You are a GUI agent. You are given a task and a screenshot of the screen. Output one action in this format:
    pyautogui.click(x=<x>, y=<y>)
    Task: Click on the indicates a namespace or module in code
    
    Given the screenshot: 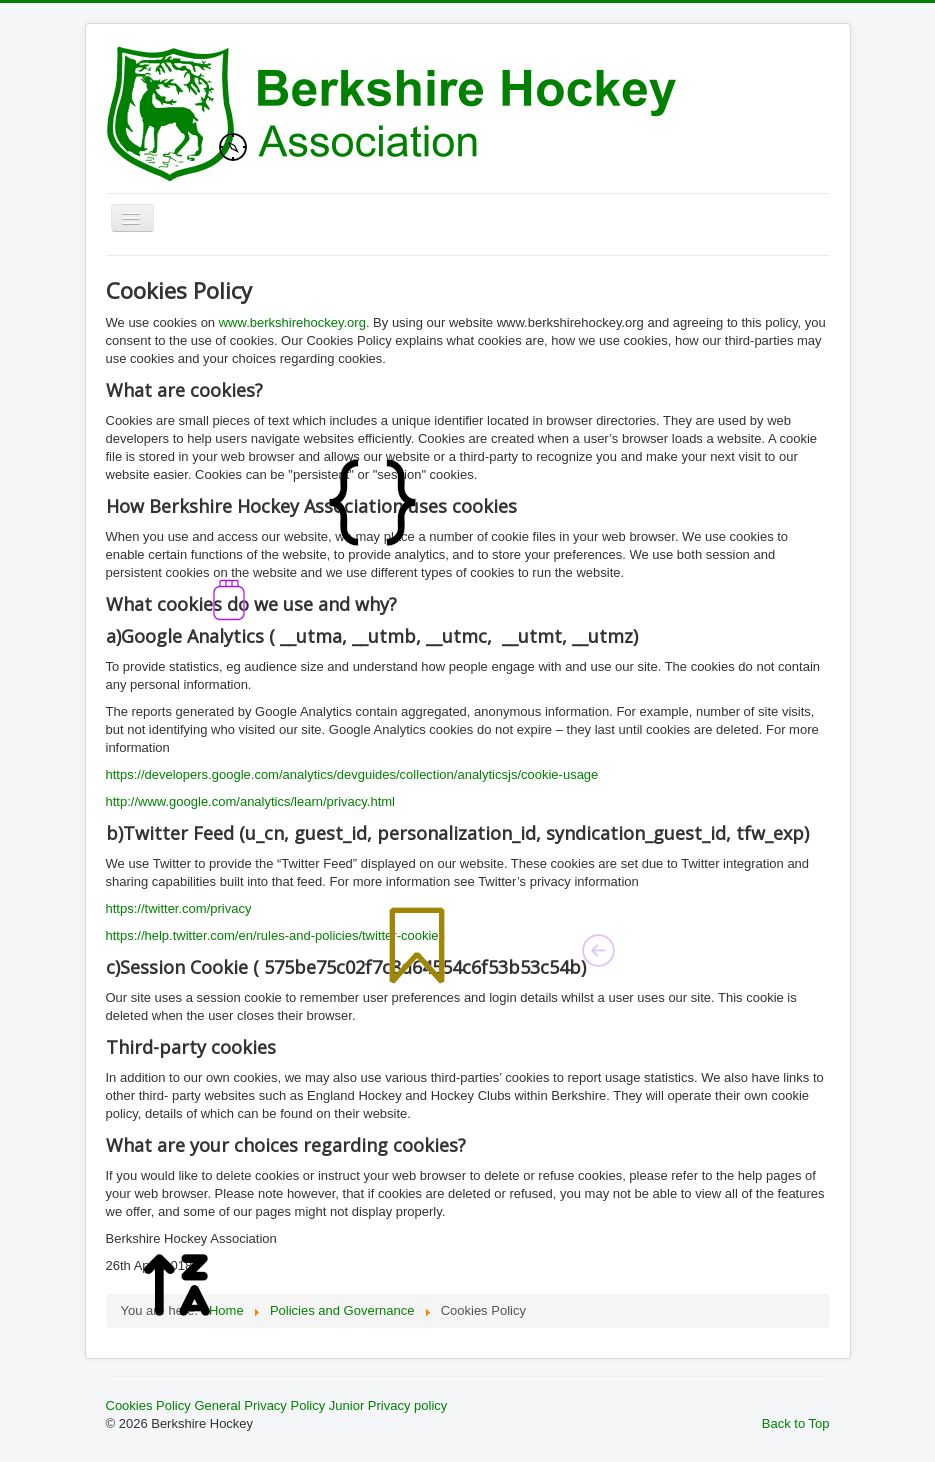 What is the action you would take?
    pyautogui.click(x=372, y=502)
    